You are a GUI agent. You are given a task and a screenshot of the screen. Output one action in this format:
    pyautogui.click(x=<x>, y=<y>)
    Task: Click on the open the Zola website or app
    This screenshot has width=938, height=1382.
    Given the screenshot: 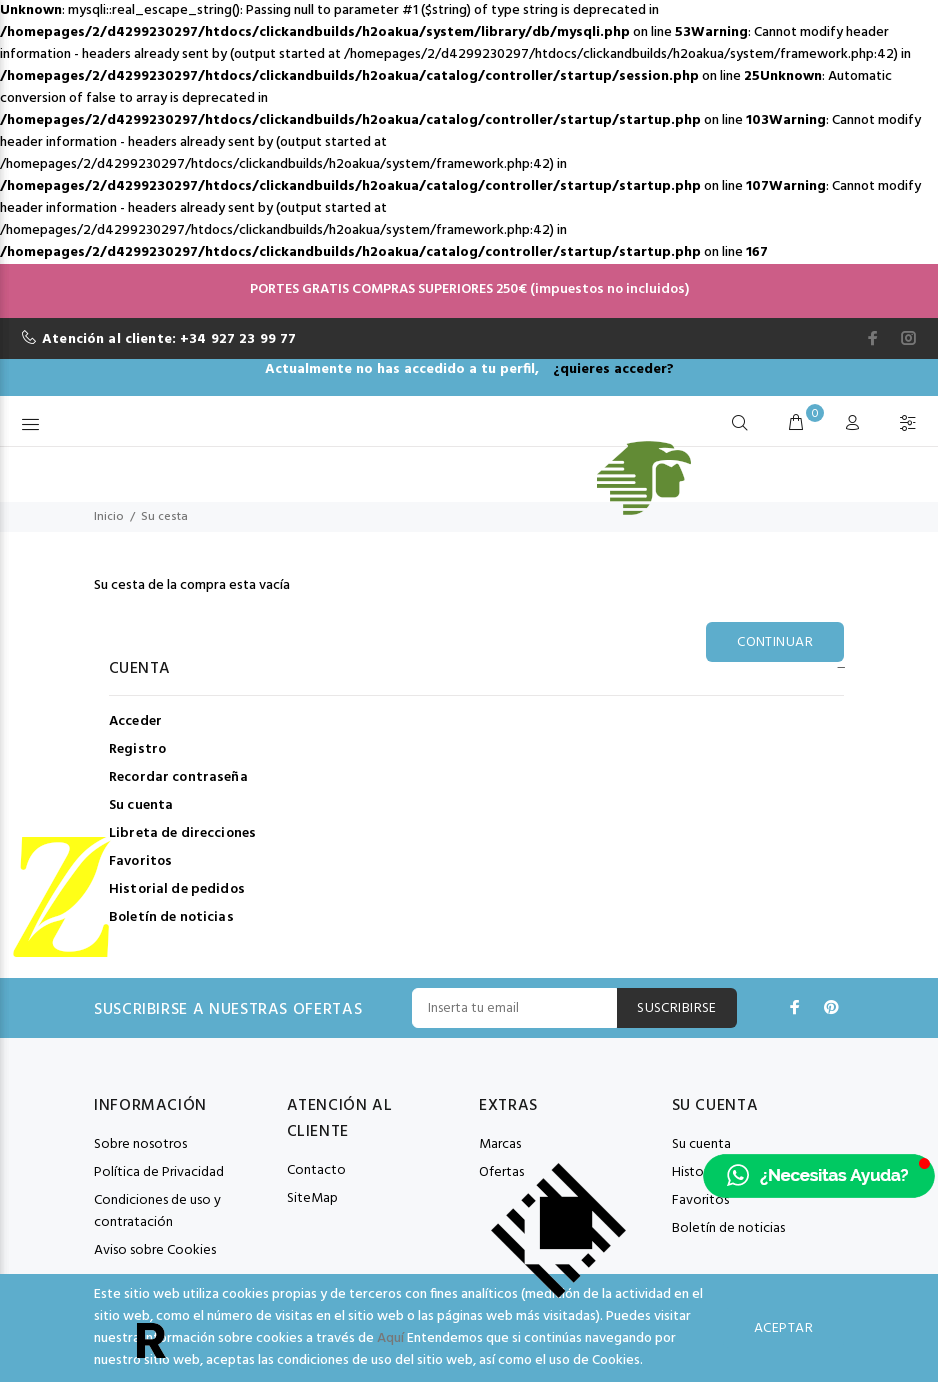 What is the action you would take?
    pyautogui.click(x=62, y=897)
    